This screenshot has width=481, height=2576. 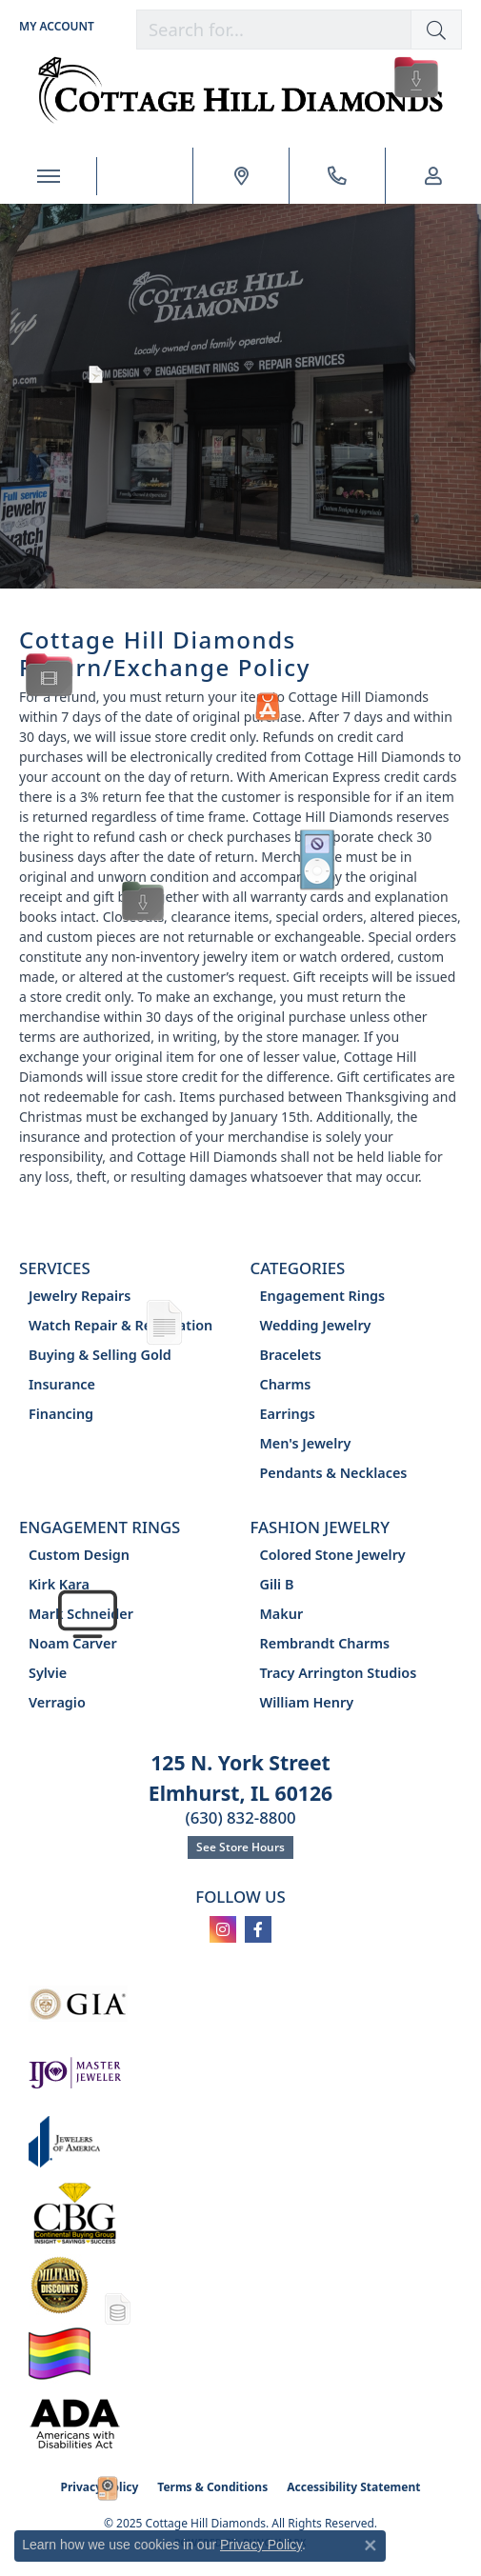 I want to click on open the app center to browse and install applications, so click(x=268, y=707).